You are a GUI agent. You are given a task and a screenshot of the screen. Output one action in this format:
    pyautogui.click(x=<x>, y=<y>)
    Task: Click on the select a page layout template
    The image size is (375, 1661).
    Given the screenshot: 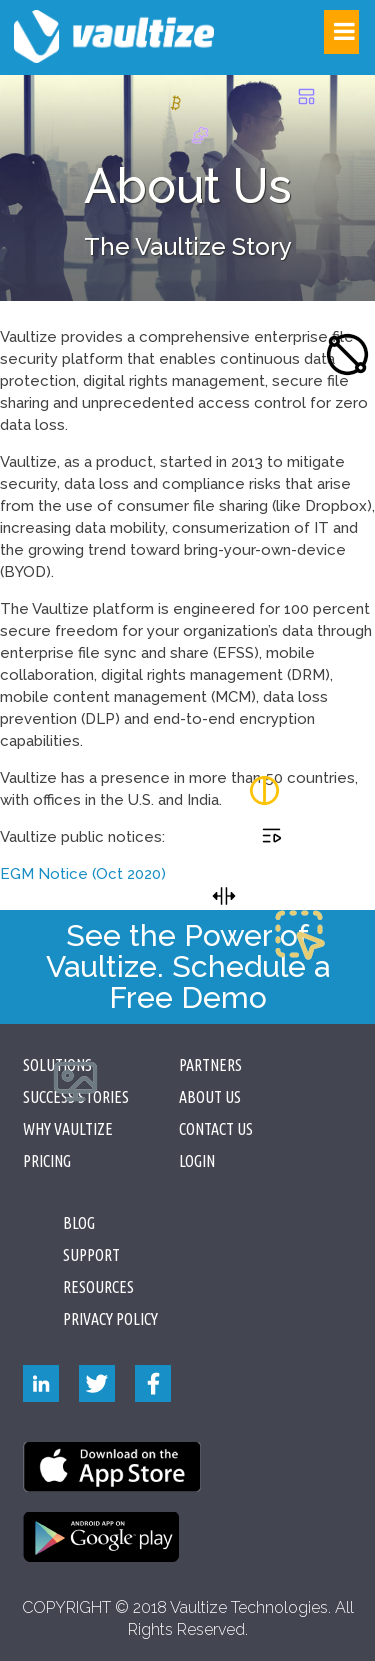 What is the action you would take?
    pyautogui.click(x=306, y=96)
    